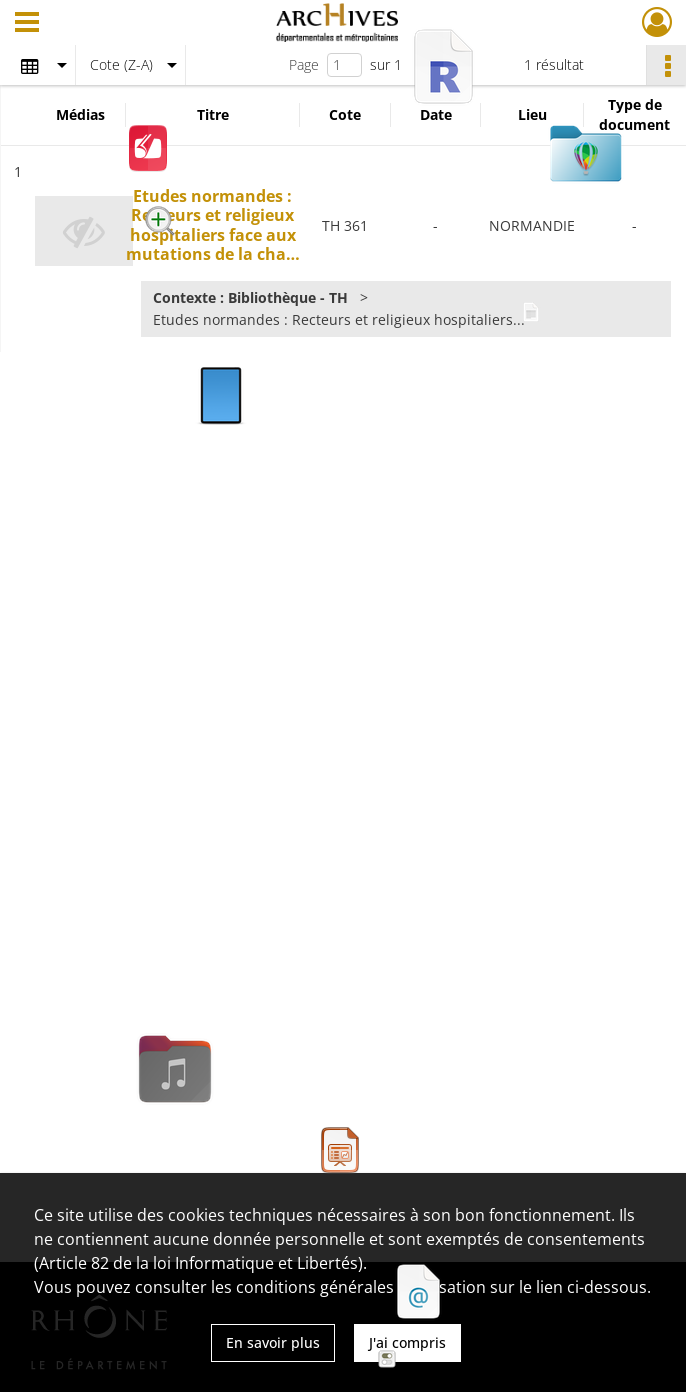  What do you see at coordinates (585, 155) in the screenshot?
I see `open folder containing CorelDRAW files` at bounding box center [585, 155].